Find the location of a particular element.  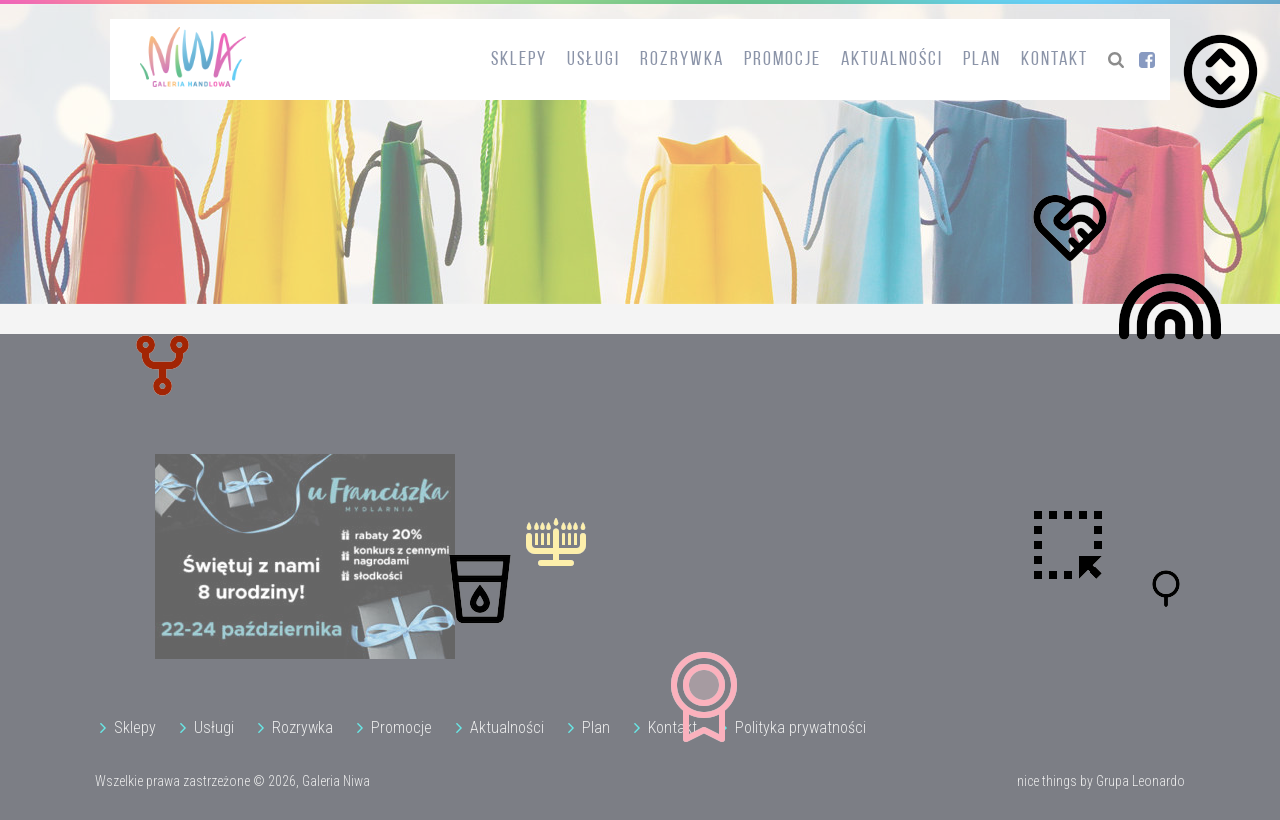

select or highlight an area is located at coordinates (1068, 545).